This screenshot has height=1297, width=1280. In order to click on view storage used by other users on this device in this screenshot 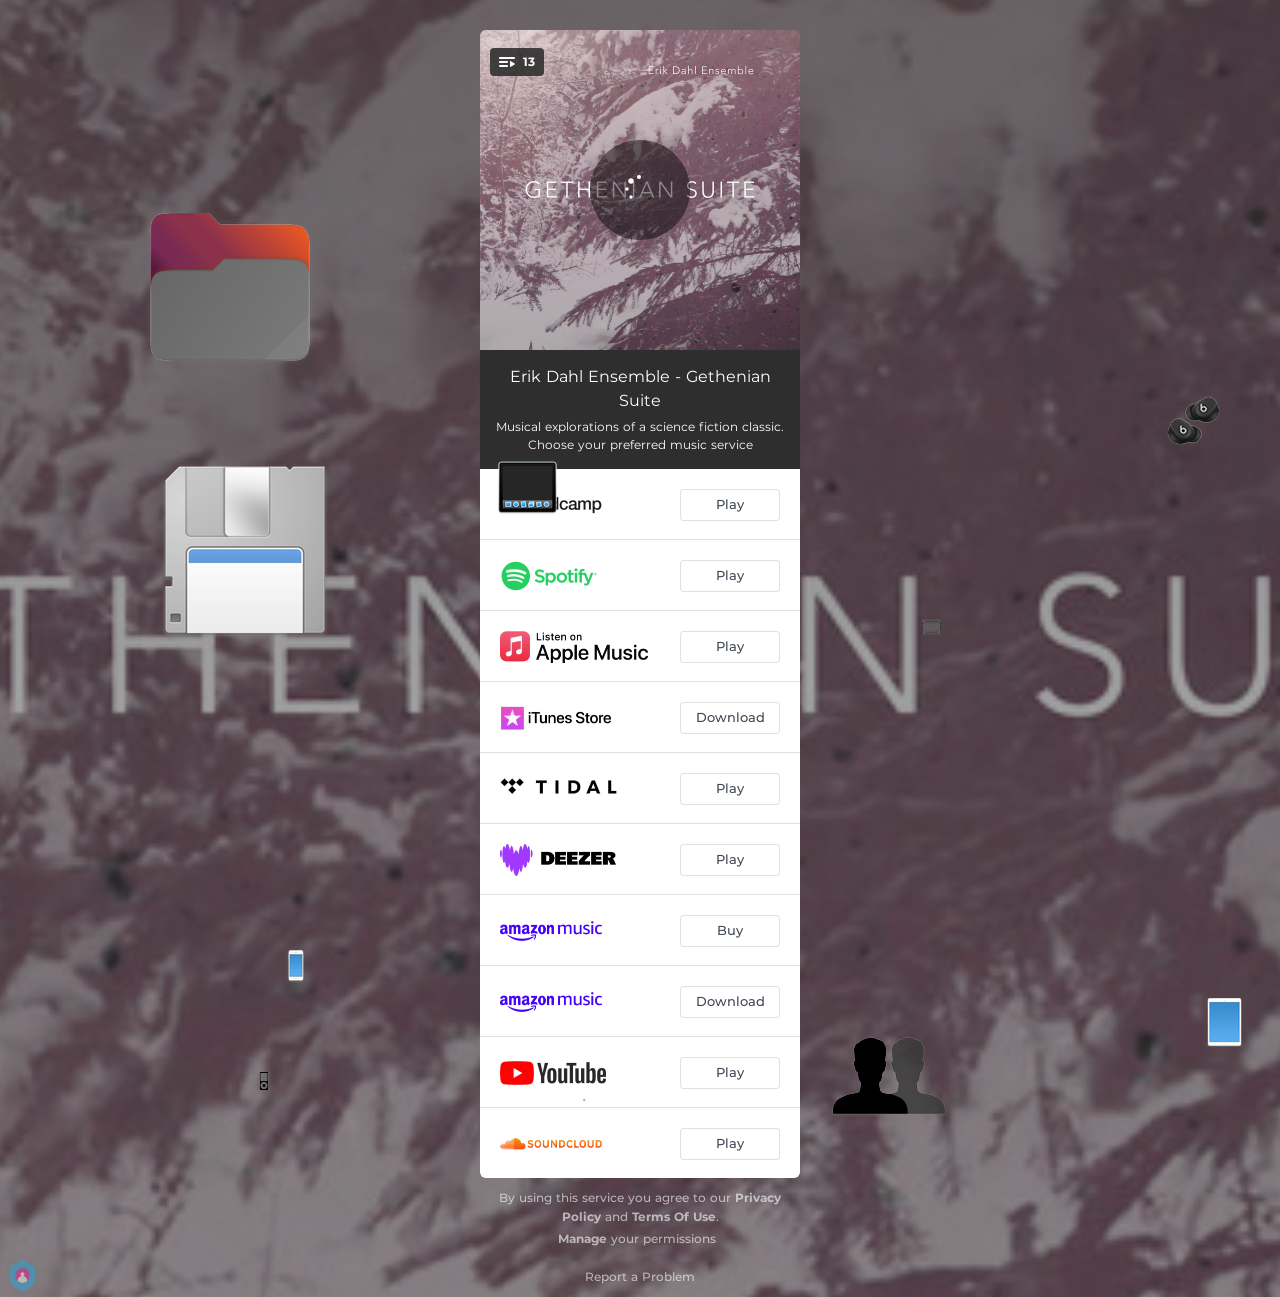, I will do `click(890, 1066)`.